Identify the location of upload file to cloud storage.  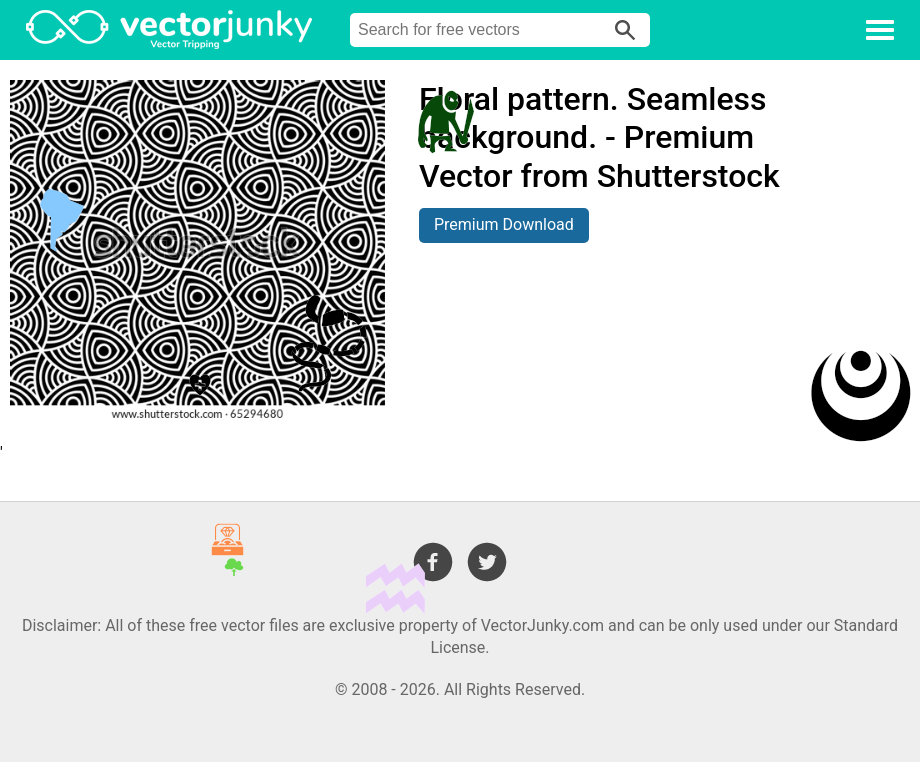
(234, 567).